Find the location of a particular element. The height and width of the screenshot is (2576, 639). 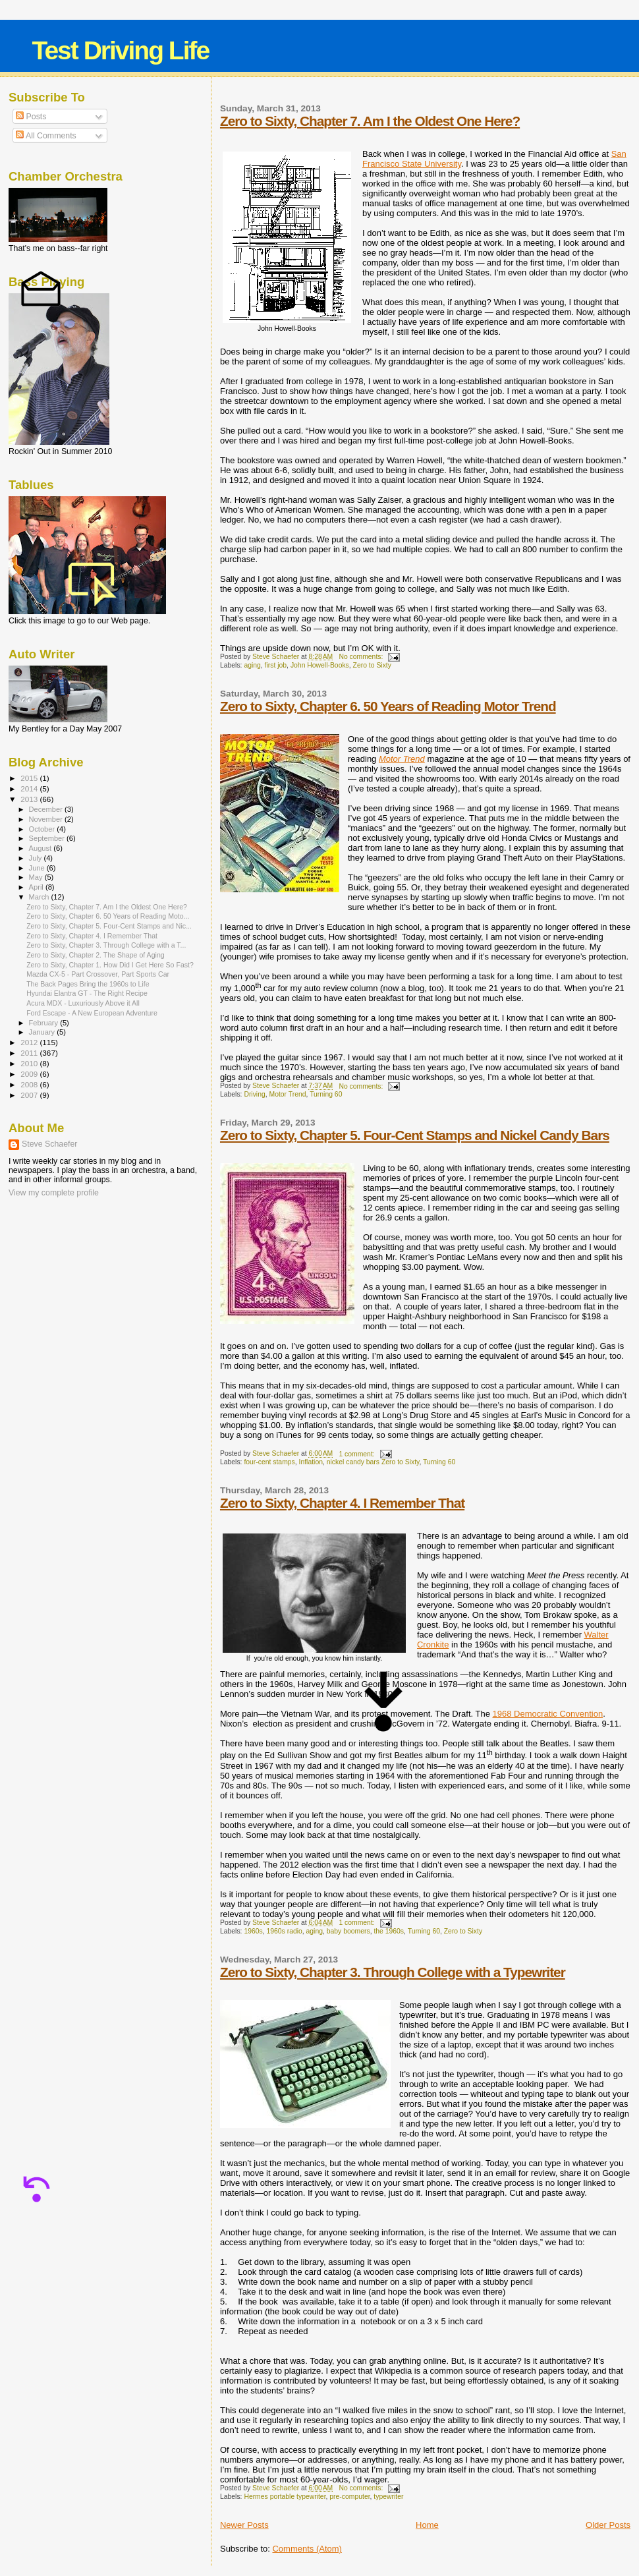

step back to the previous line during debugging is located at coordinates (36, 2189).